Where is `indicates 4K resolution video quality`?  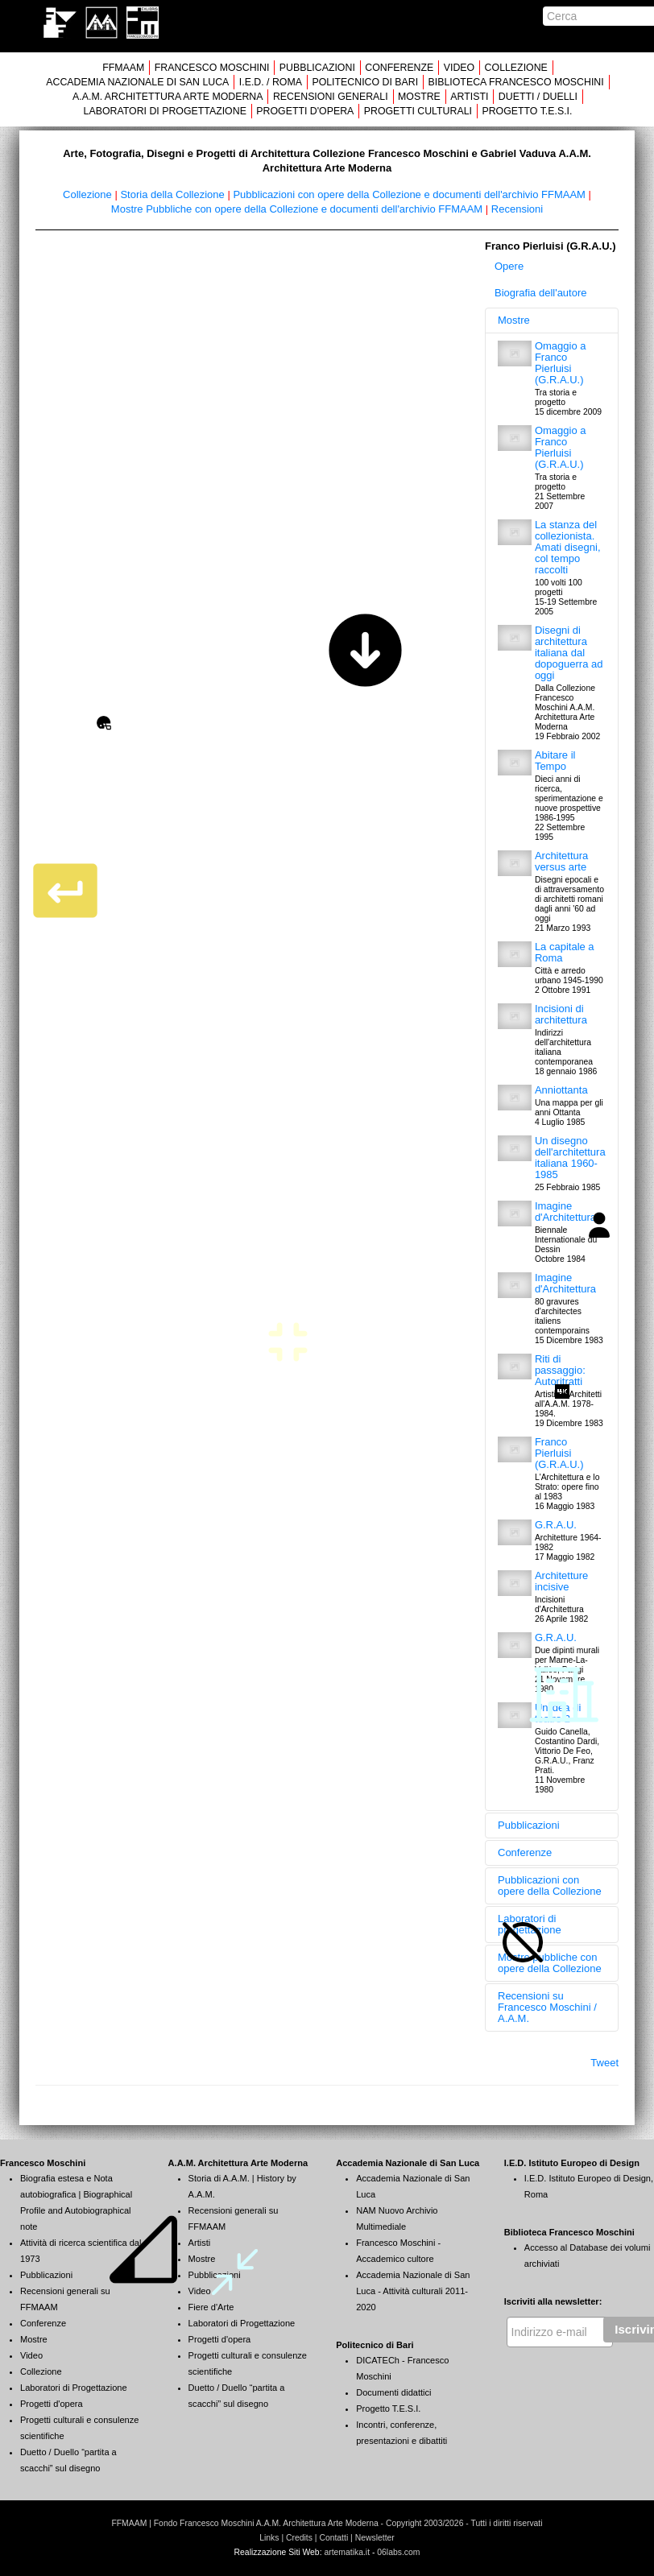 indicates 4K resolution video quality is located at coordinates (562, 1391).